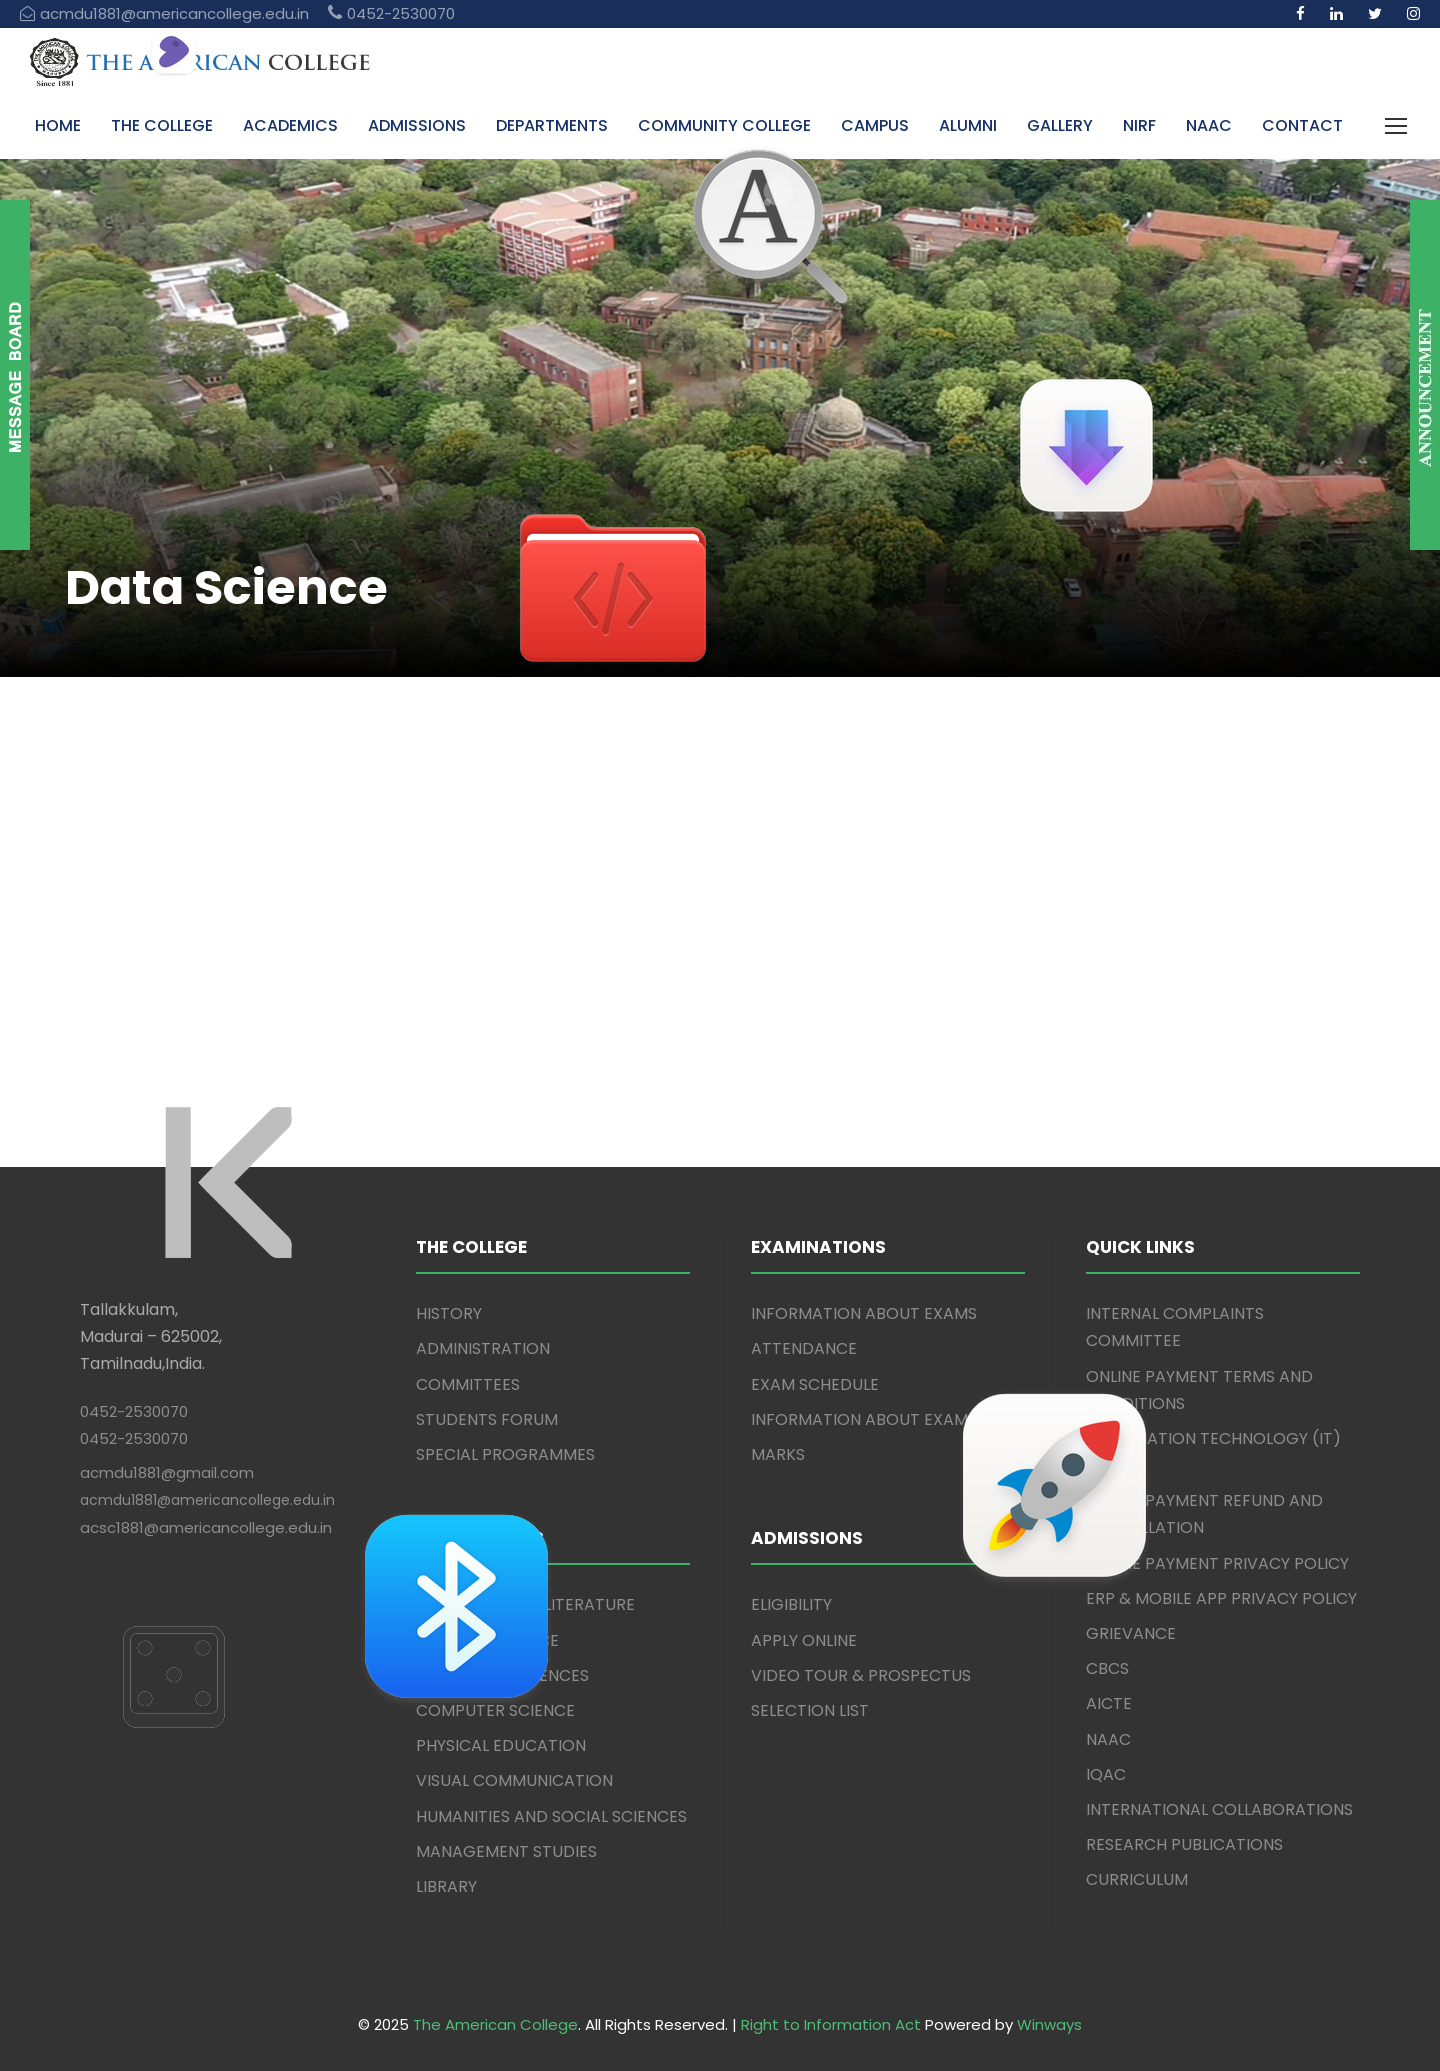  I want to click on launch tali dice game, so click(174, 1677).